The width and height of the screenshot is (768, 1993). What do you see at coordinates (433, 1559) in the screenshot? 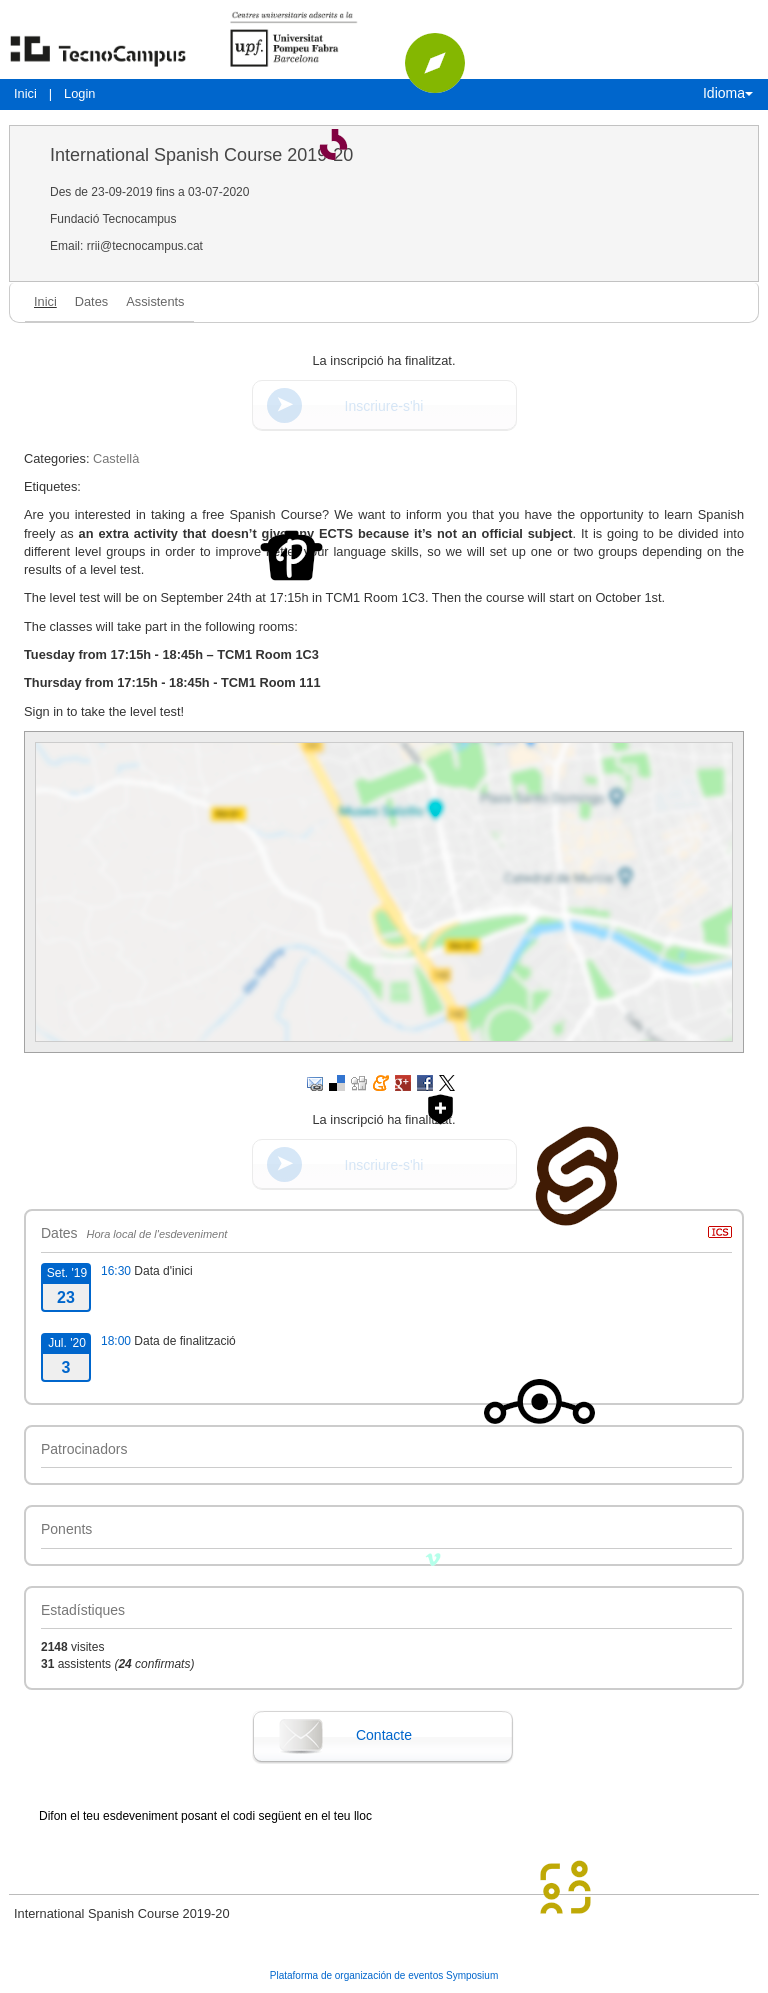
I see `open the Vimeo app` at bounding box center [433, 1559].